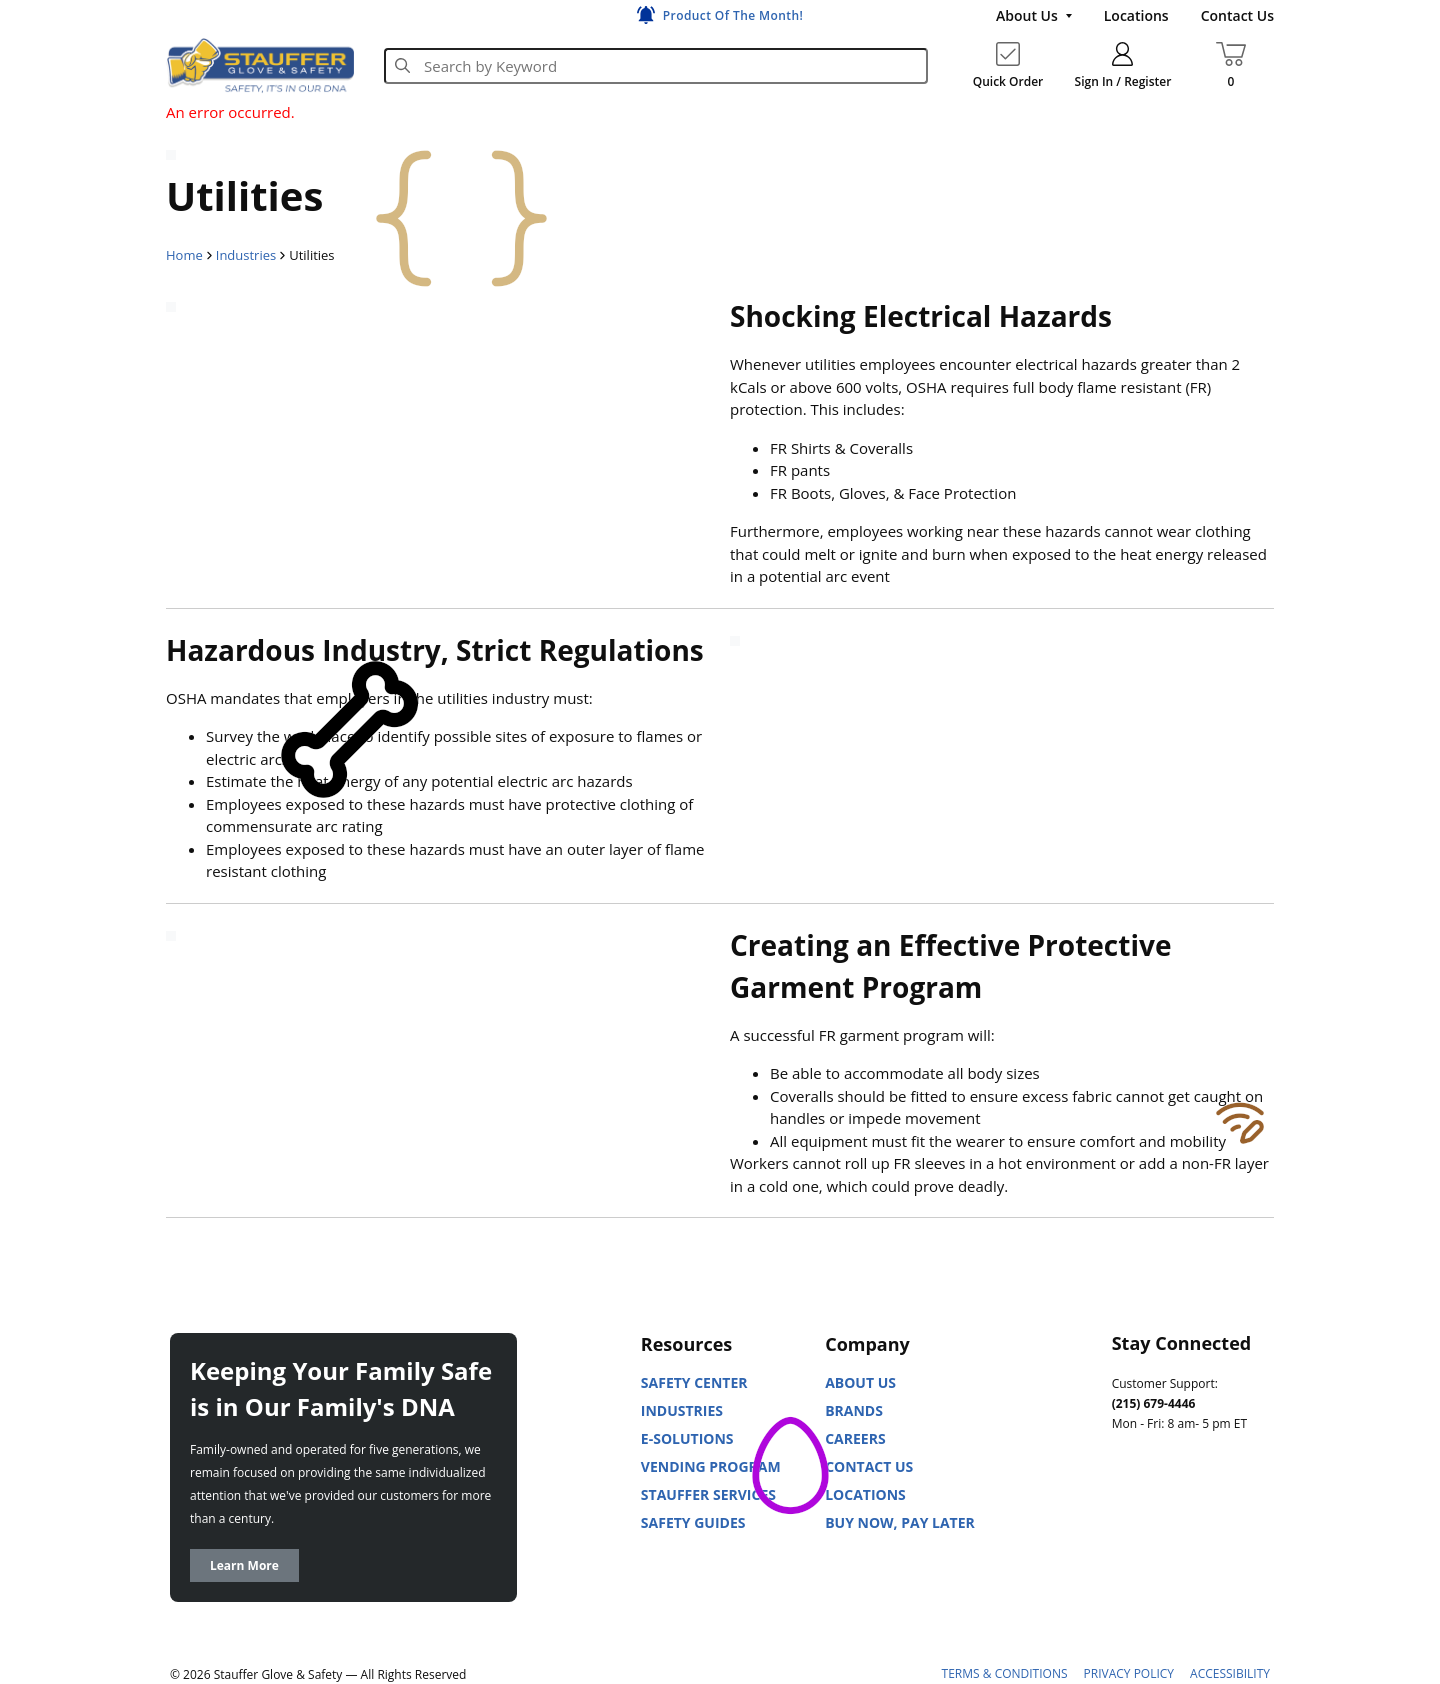 The width and height of the screenshot is (1440, 1684). I want to click on view or edit code, so click(461, 218).